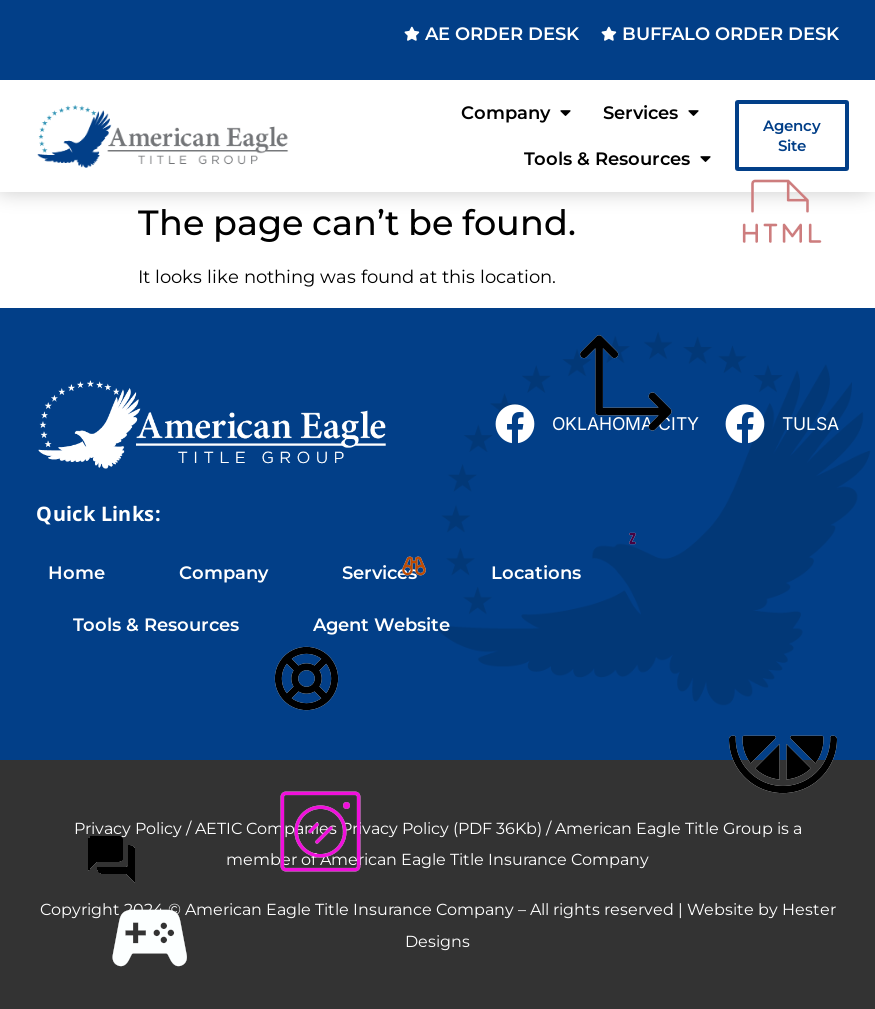 The image size is (875, 1009). Describe the element at coordinates (414, 566) in the screenshot. I see `search or explore content` at that location.